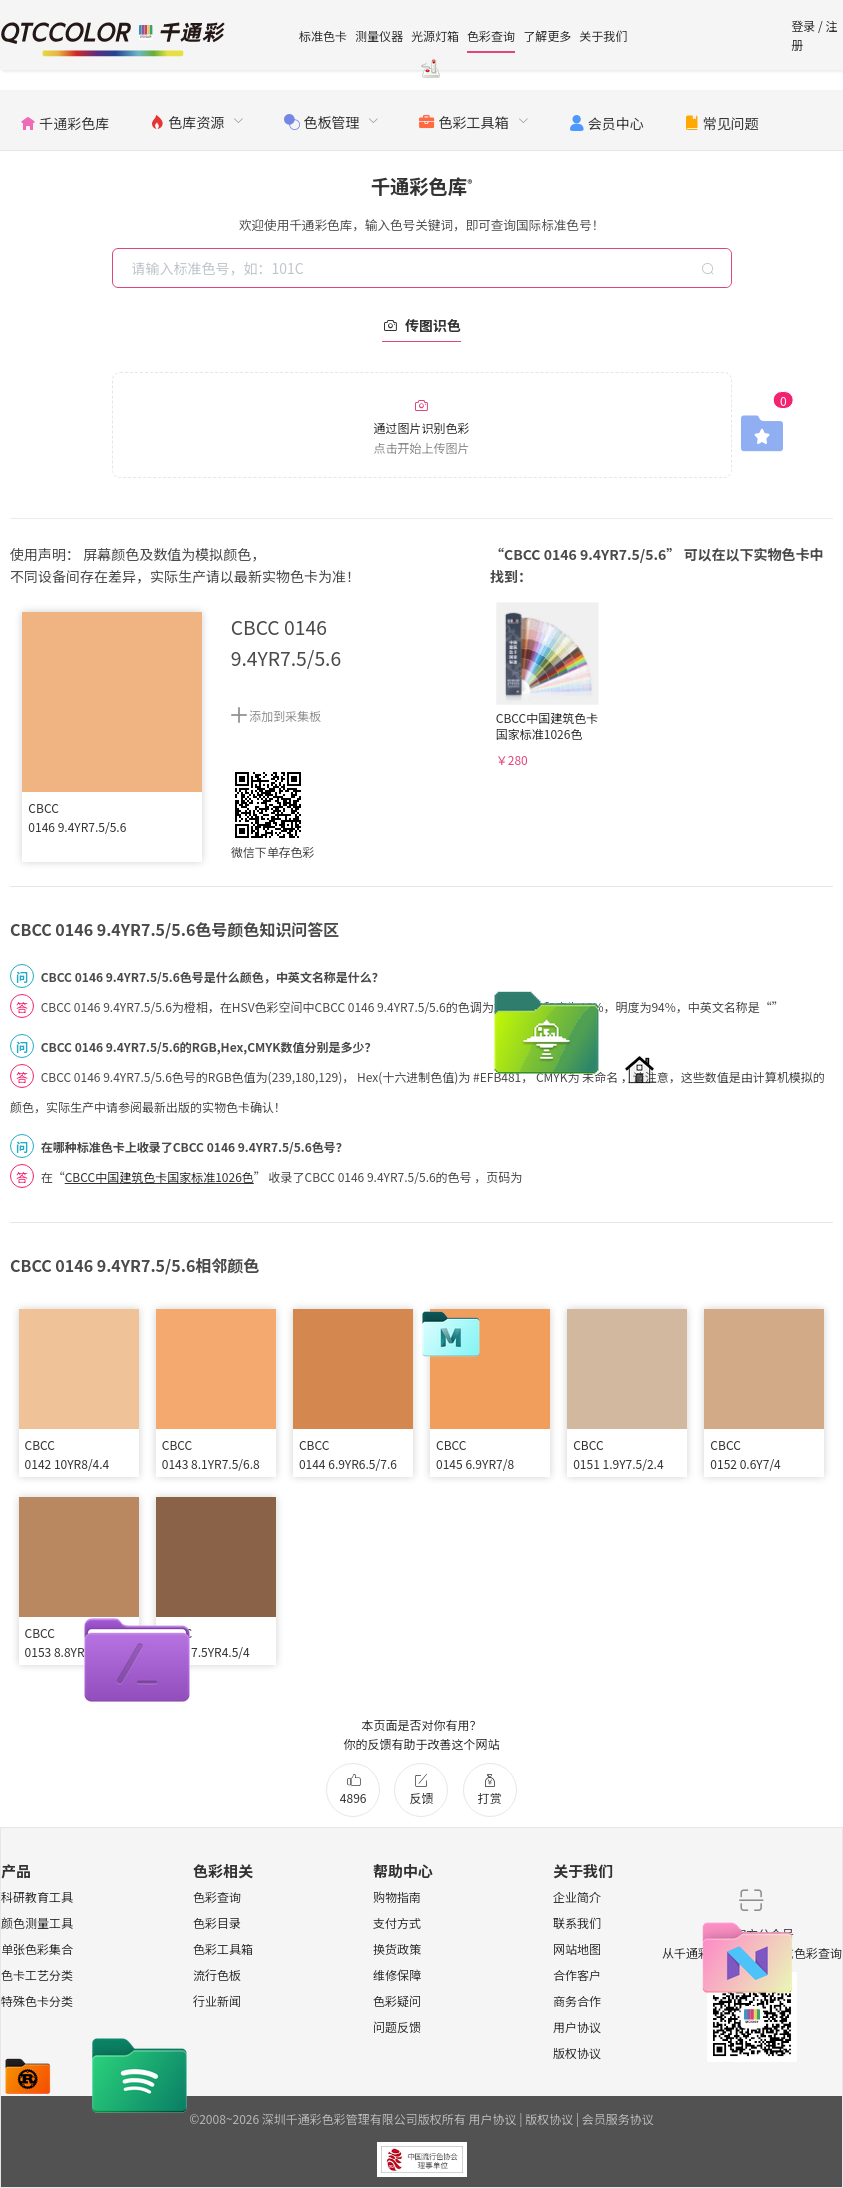 This screenshot has height=2188, width=843. Describe the element at coordinates (546, 1035) in the screenshot. I see `open gamejolt games folder` at that location.